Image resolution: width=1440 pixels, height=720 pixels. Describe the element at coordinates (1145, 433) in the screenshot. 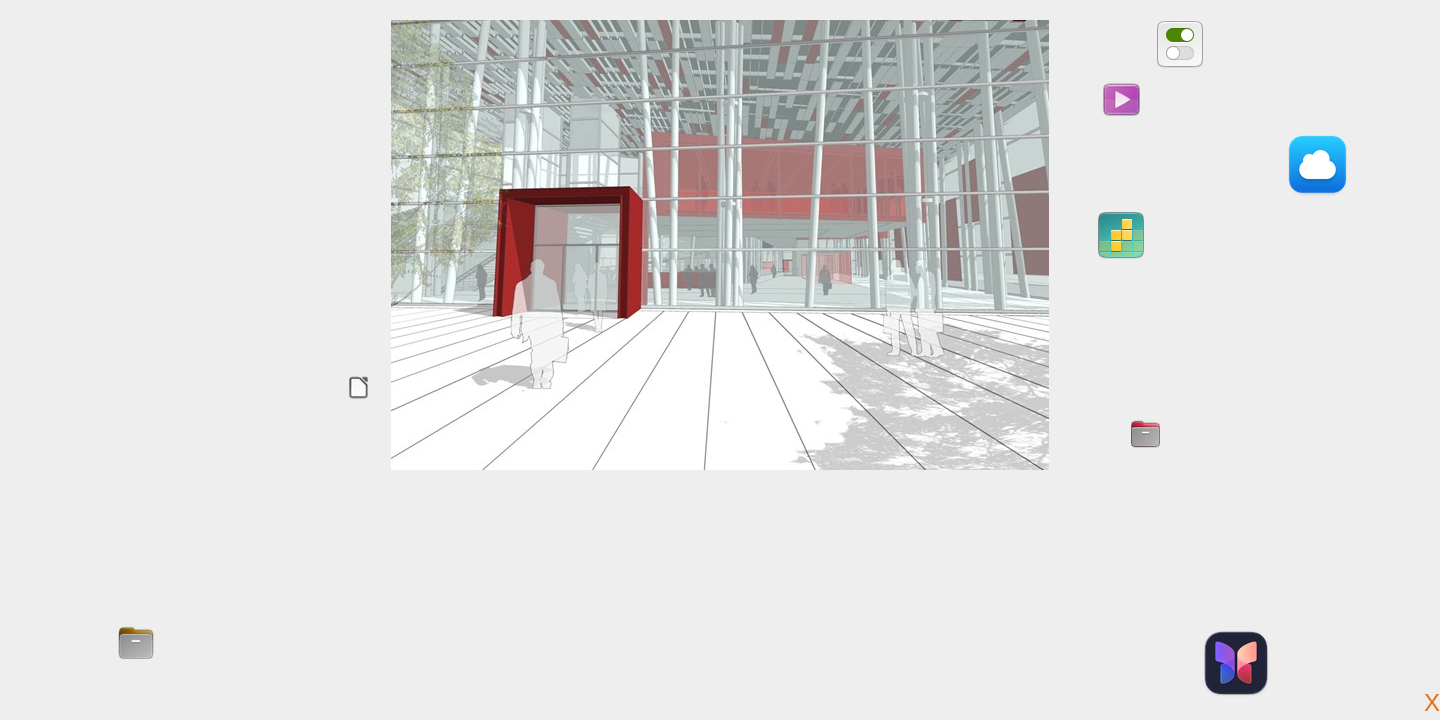

I see `open the nautilus file manager` at that location.